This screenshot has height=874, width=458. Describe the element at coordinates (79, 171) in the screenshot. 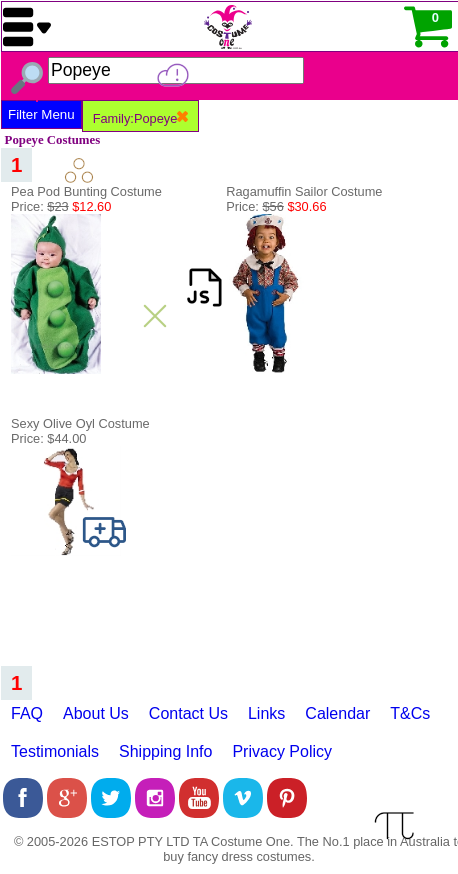

I see `group or organize items` at that location.